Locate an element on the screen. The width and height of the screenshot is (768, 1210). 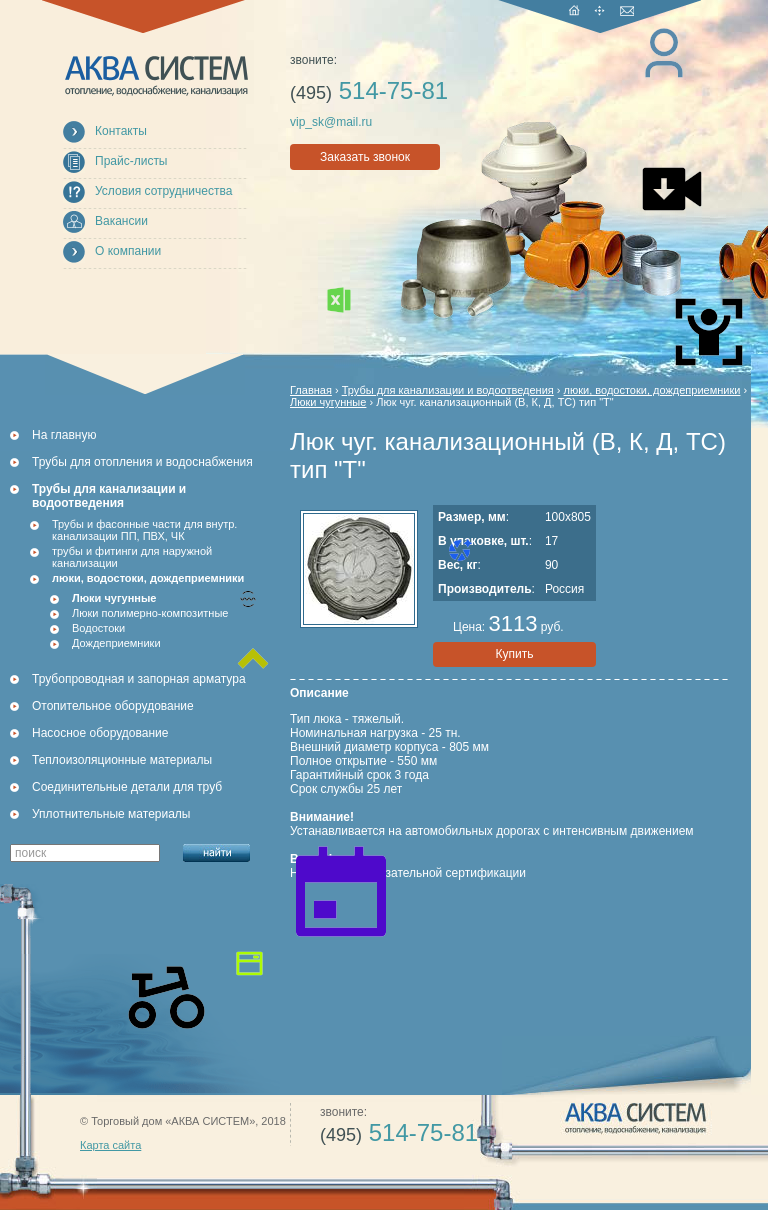
scan or verify body biometrics is located at coordinates (709, 332).